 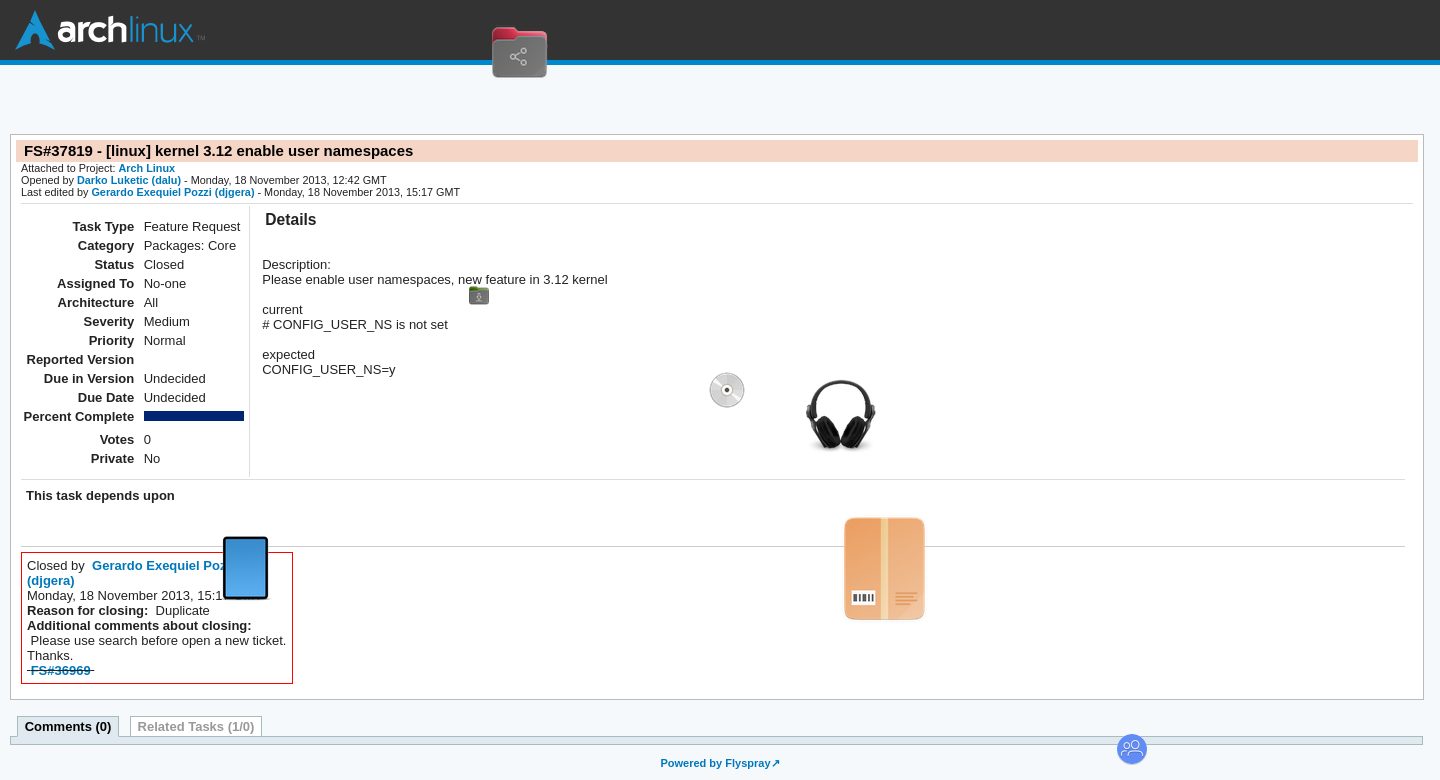 I want to click on indicates a blank CD-R disc ready for burning, so click(x=727, y=390).